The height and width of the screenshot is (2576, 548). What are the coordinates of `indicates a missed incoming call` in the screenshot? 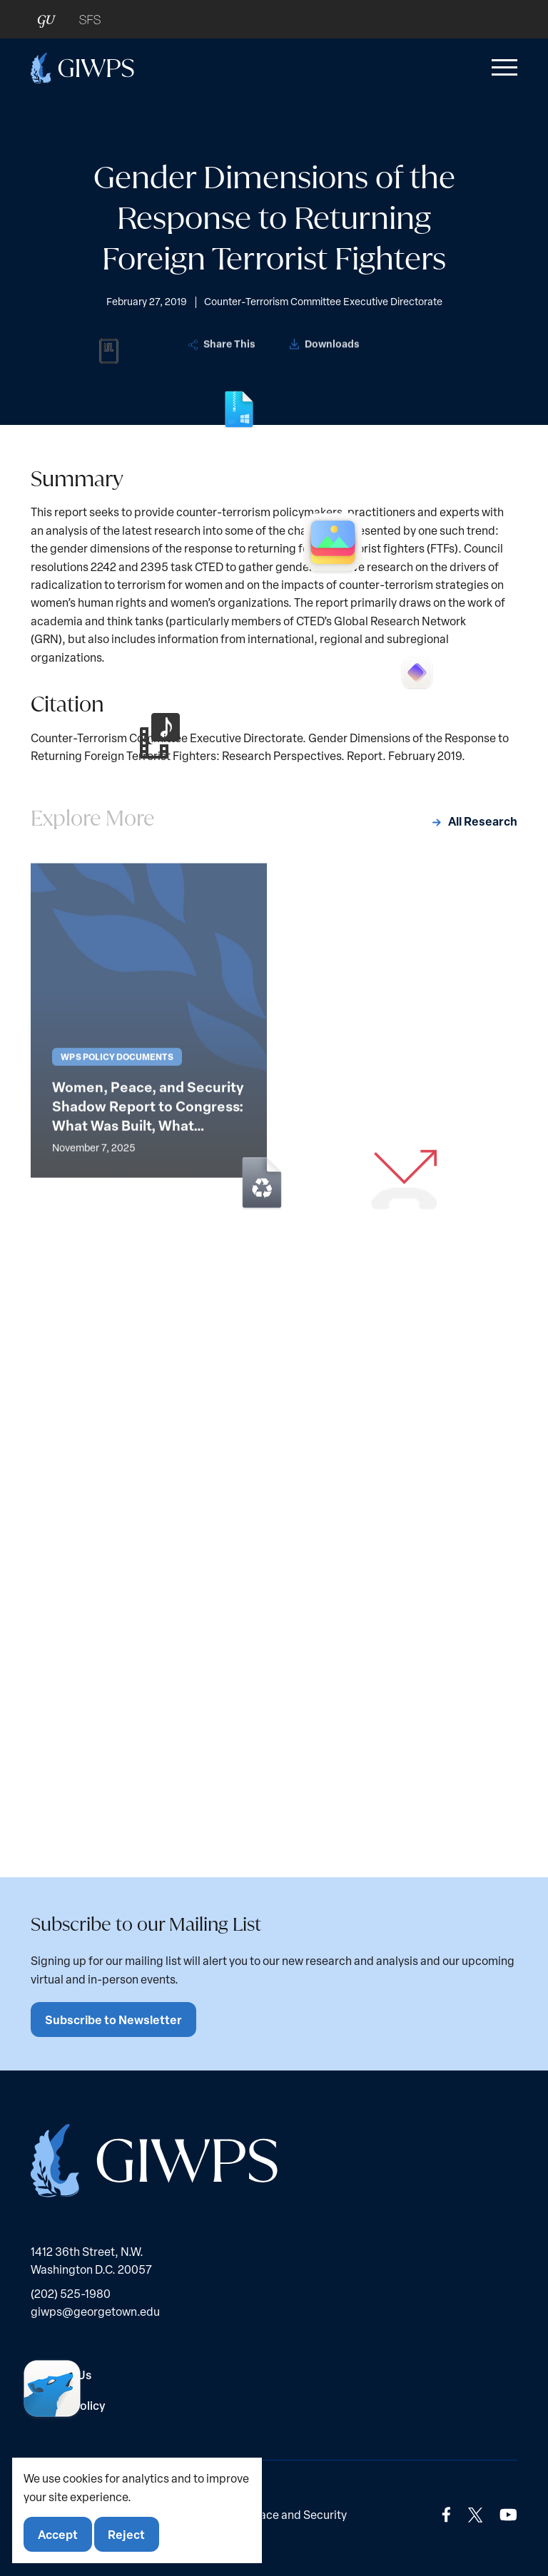 It's located at (404, 1179).